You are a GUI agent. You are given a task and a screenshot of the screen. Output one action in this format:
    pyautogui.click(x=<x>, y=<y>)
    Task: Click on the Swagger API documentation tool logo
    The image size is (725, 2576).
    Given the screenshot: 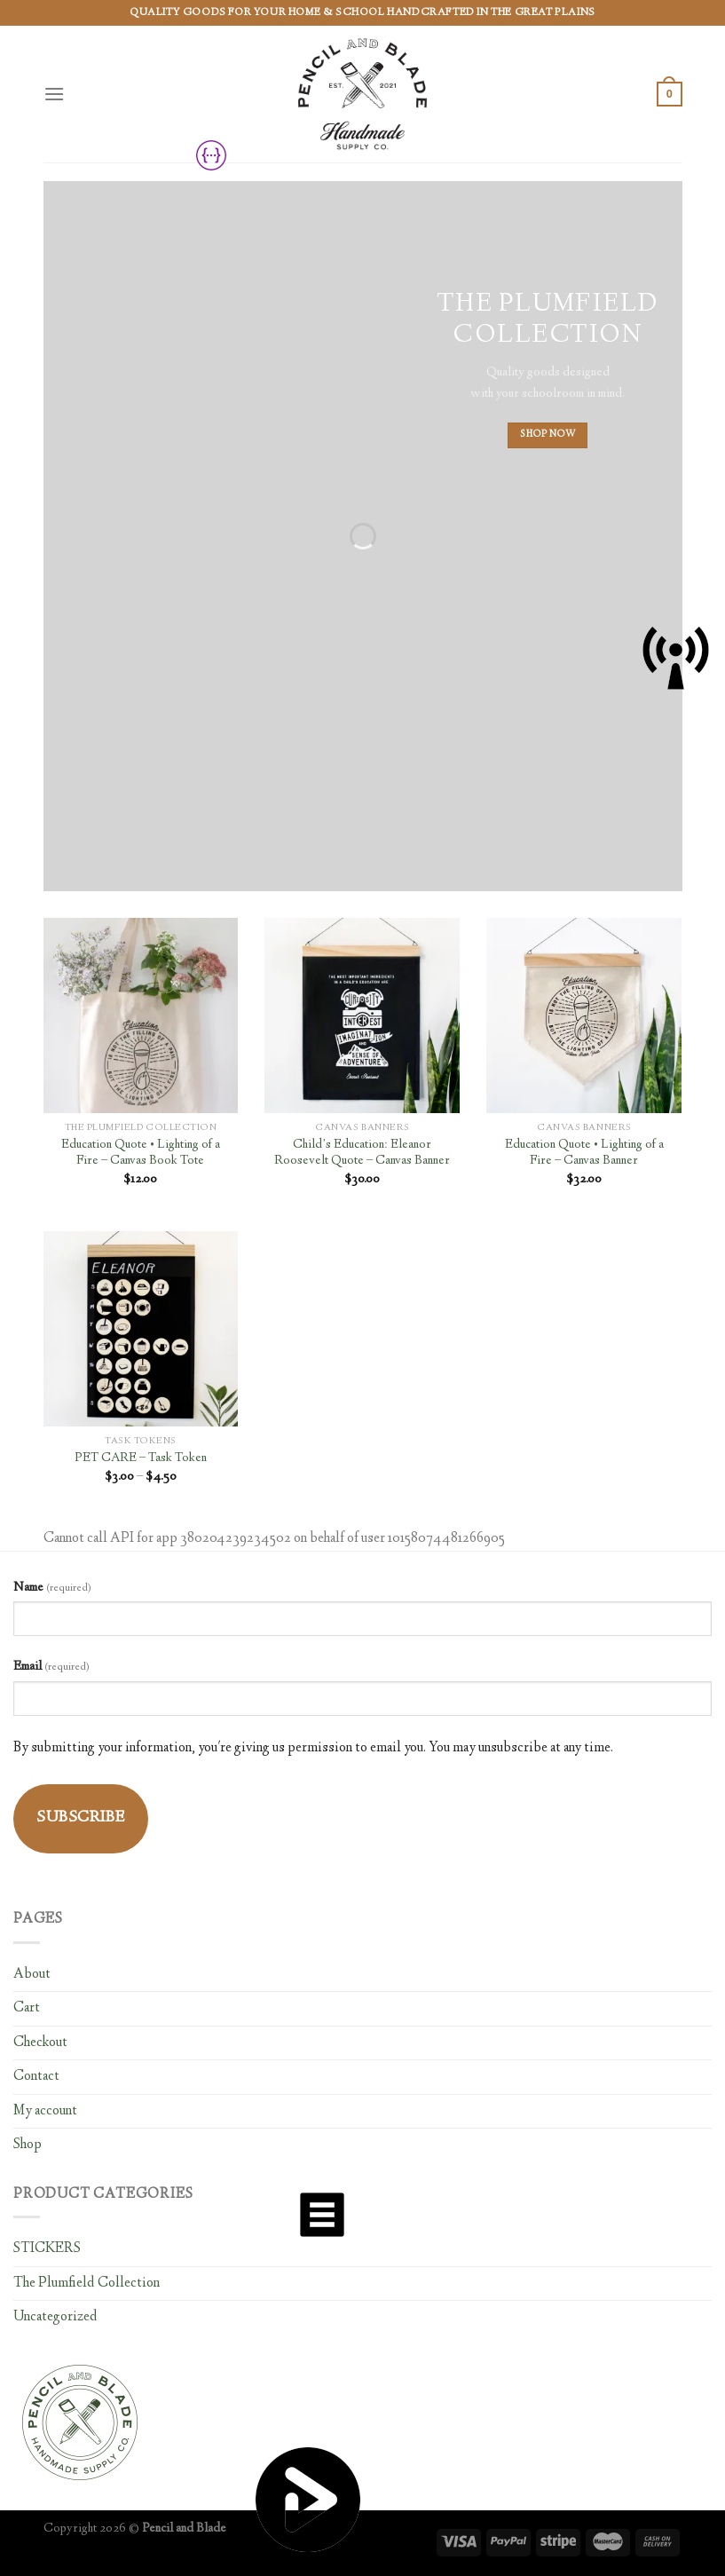 What is the action you would take?
    pyautogui.click(x=211, y=155)
    